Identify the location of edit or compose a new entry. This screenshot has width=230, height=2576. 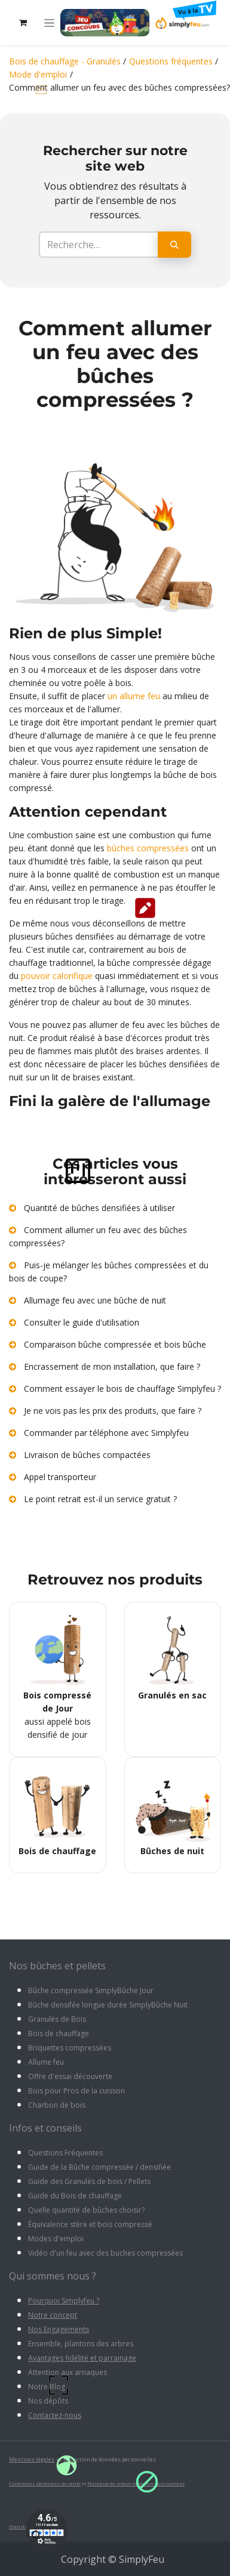
(145, 908).